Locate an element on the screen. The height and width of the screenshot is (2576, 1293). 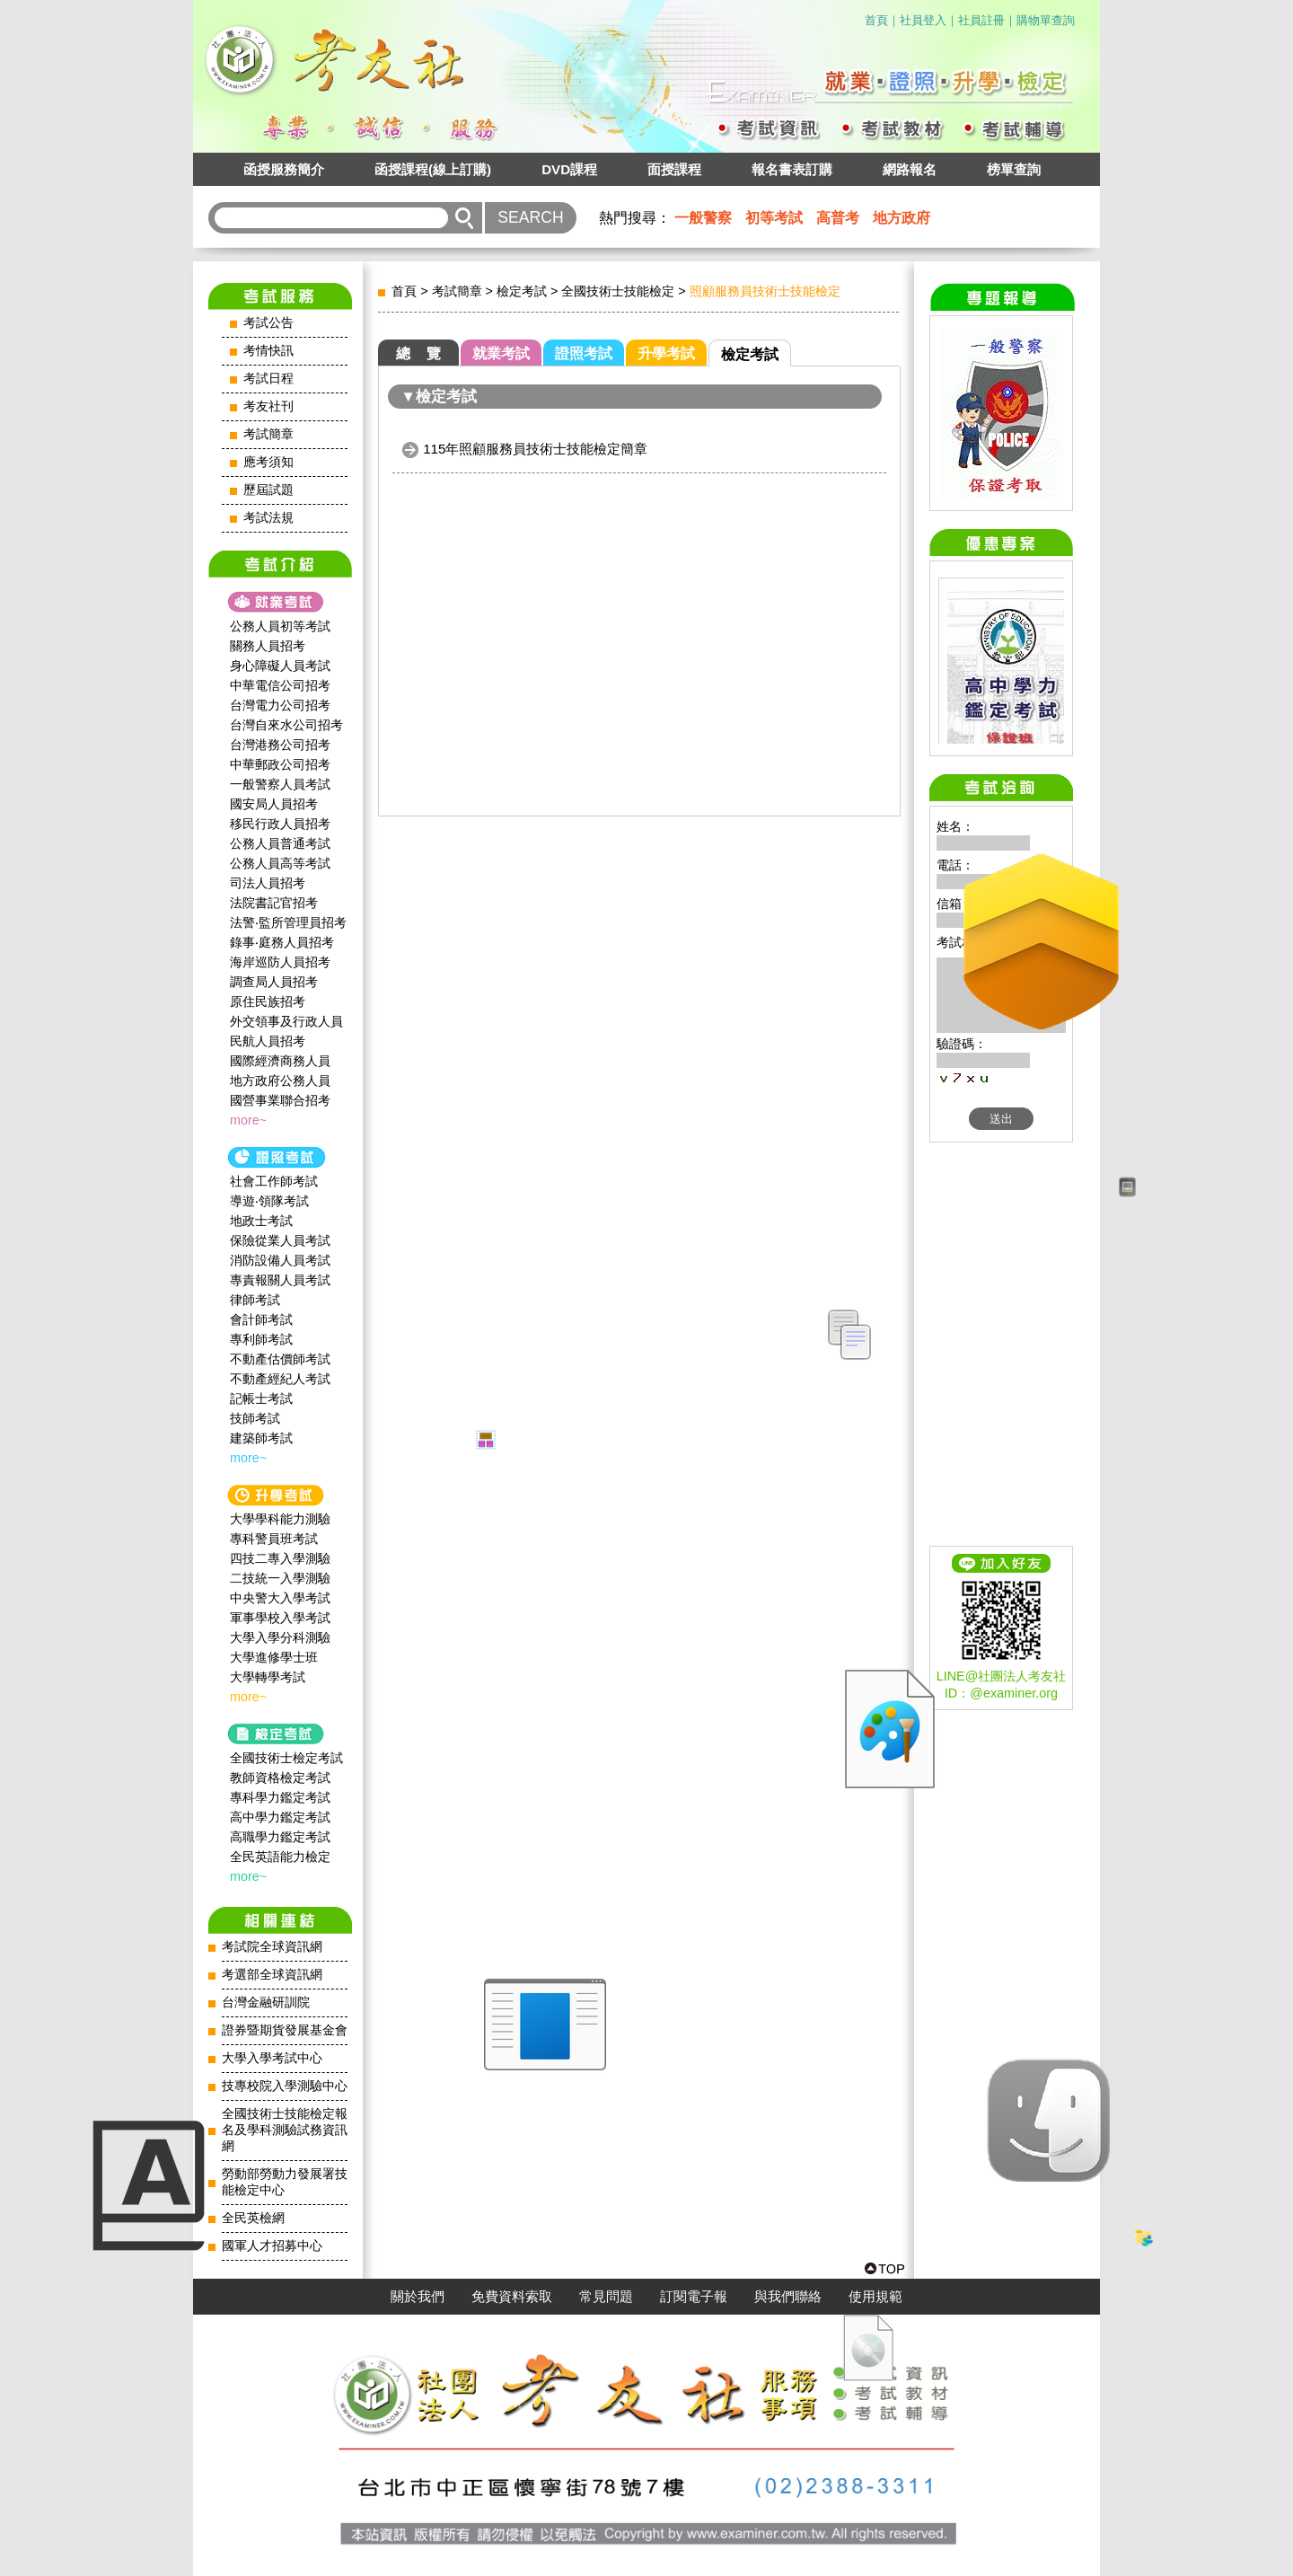
open a program or application window is located at coordinates (545, 2025).